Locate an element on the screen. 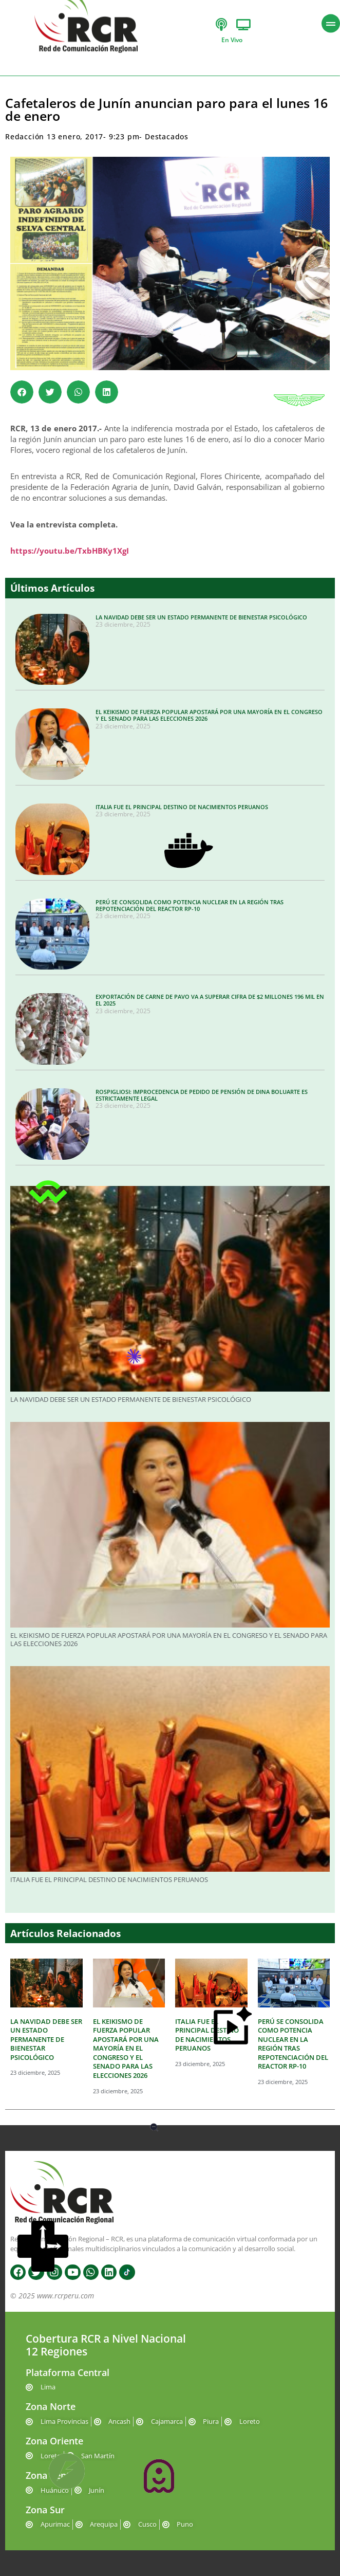  access AI-powered video tools is located at coordinates (231, 2027).